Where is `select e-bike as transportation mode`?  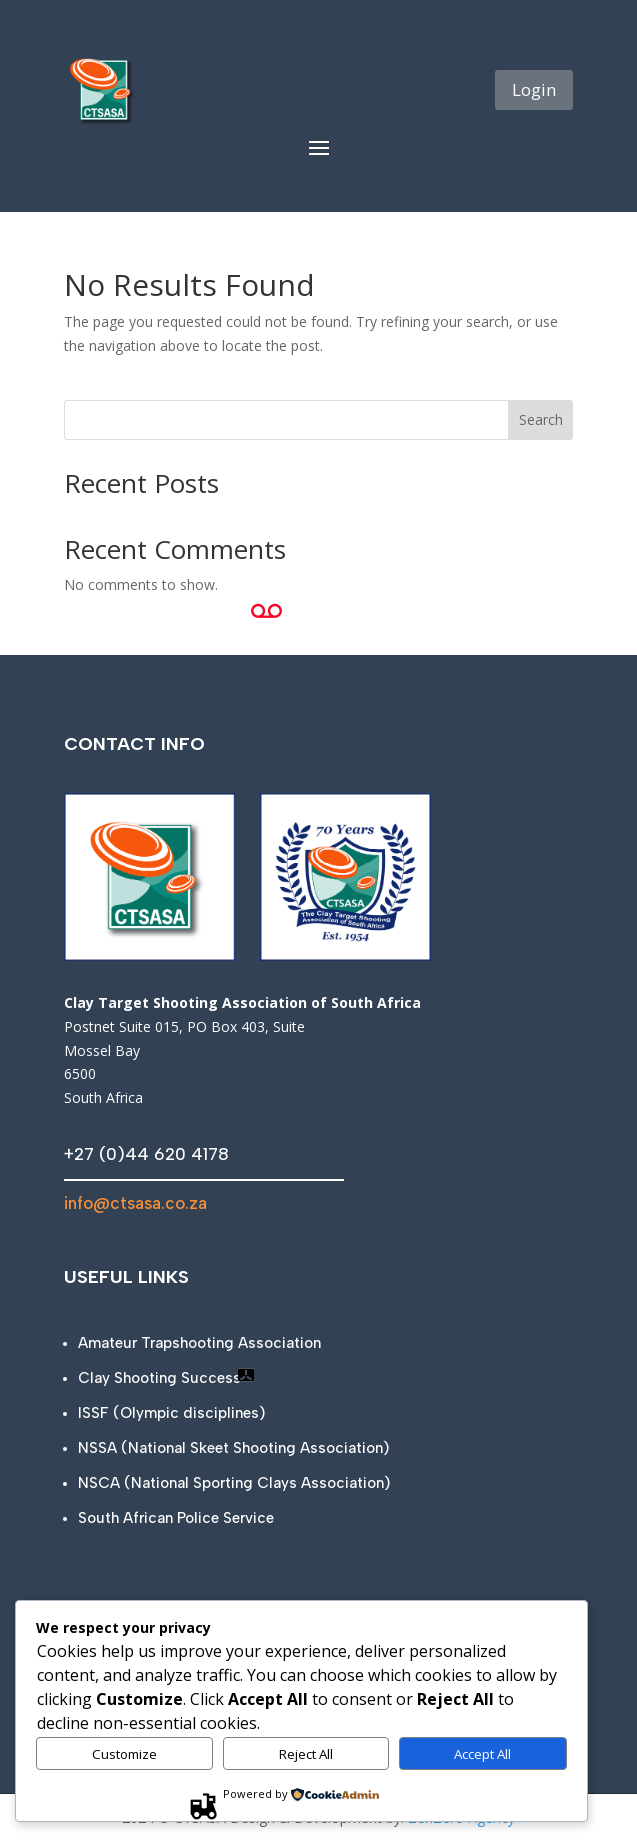
select e-bike as transportation mode is located at coordinates (203, 1807).